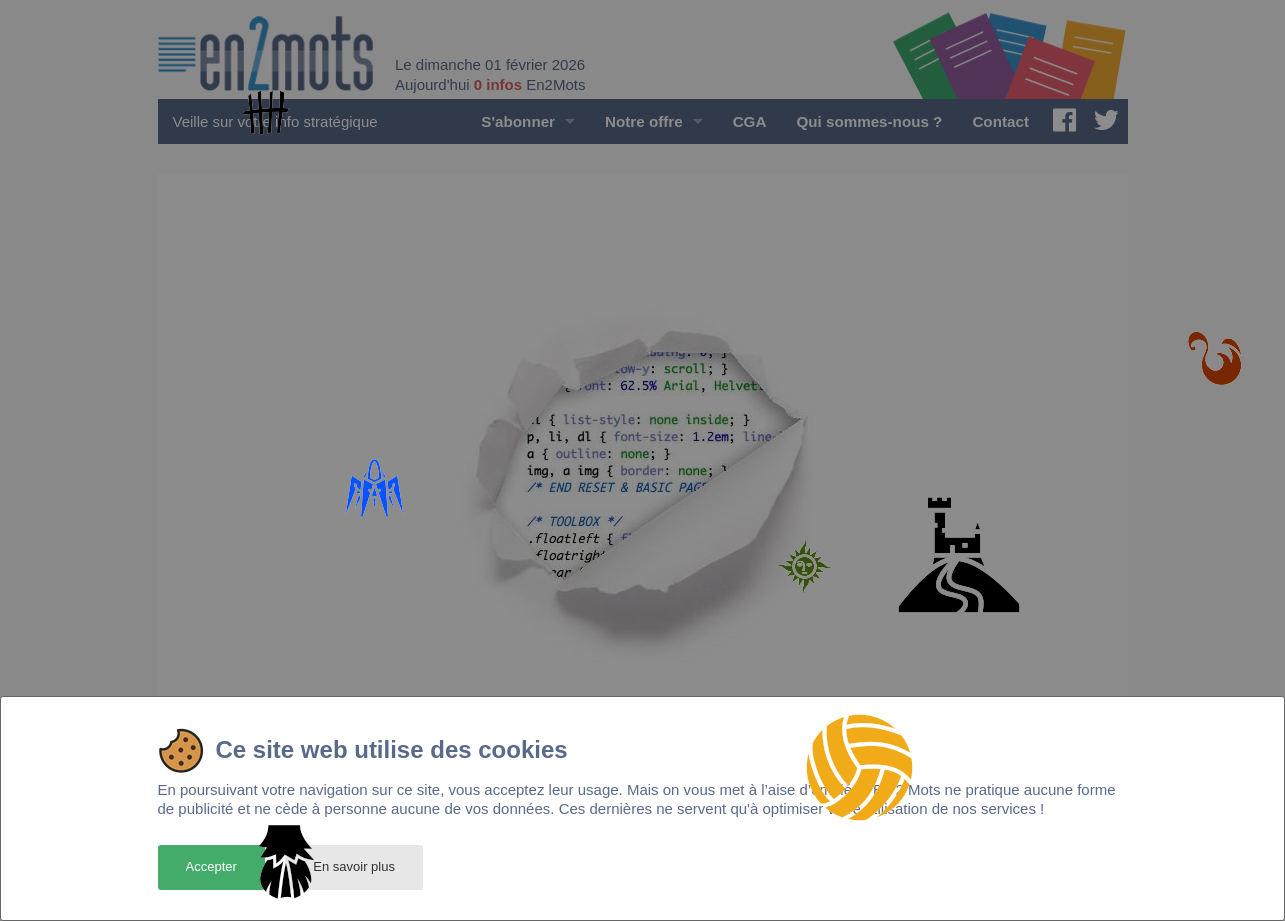 This screenshot has height=921, width=1285. I want to click on access volleyball or beach sports content, so click(859, 767).